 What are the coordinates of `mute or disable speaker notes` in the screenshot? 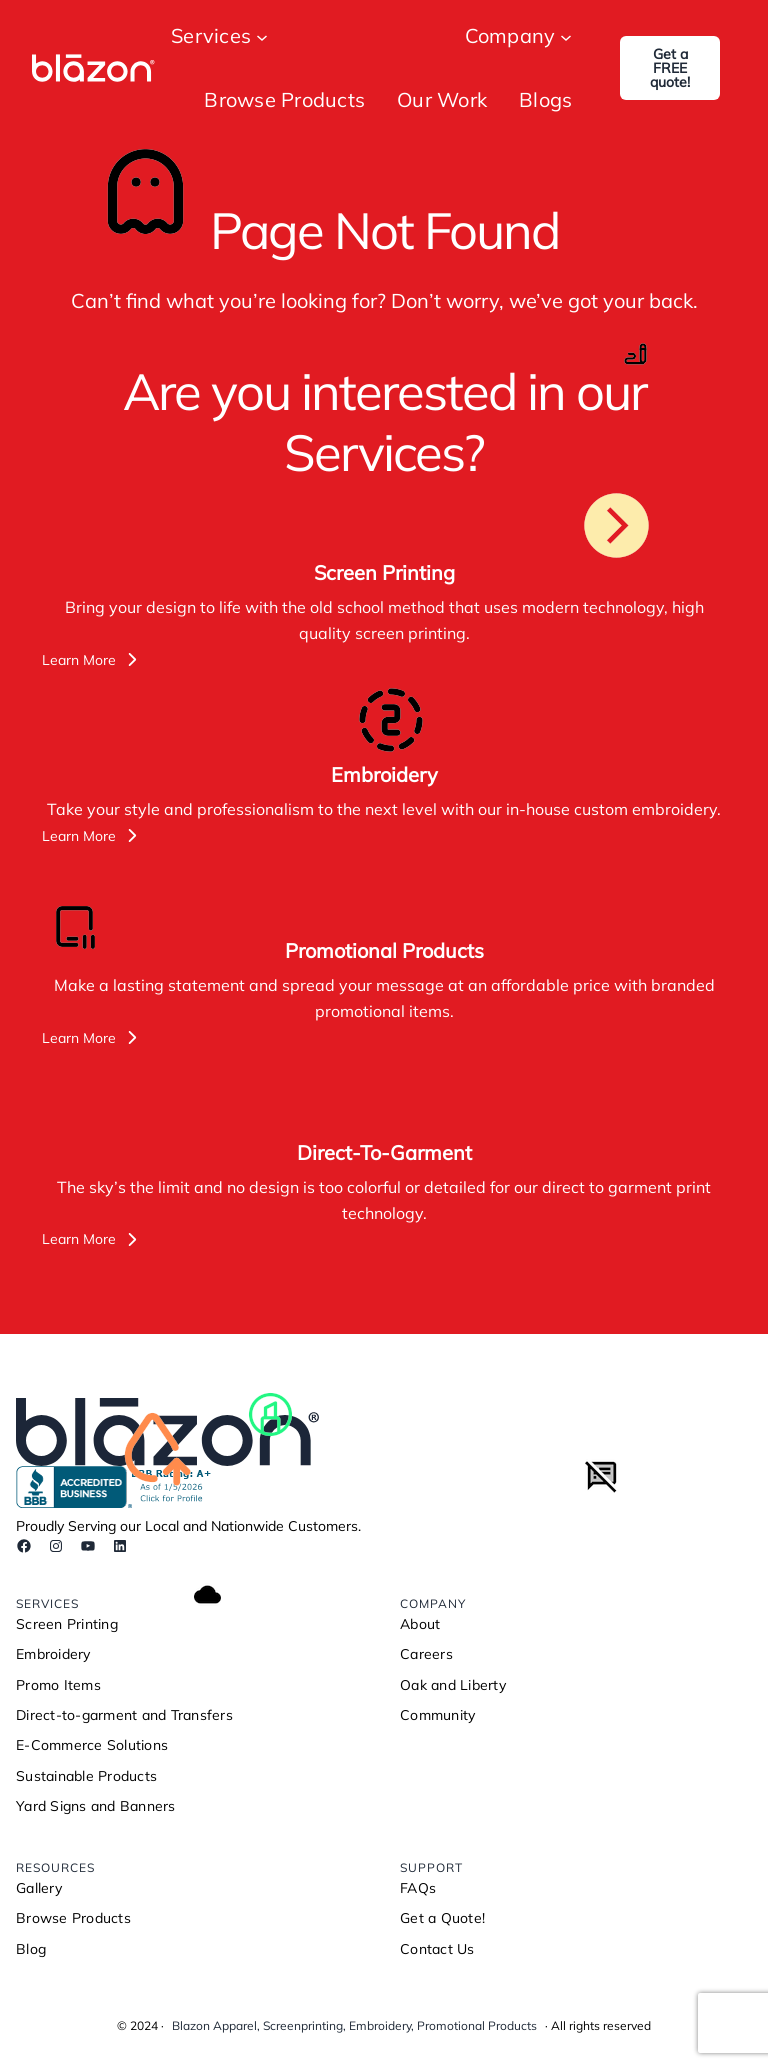 It's located at (602, 1476).